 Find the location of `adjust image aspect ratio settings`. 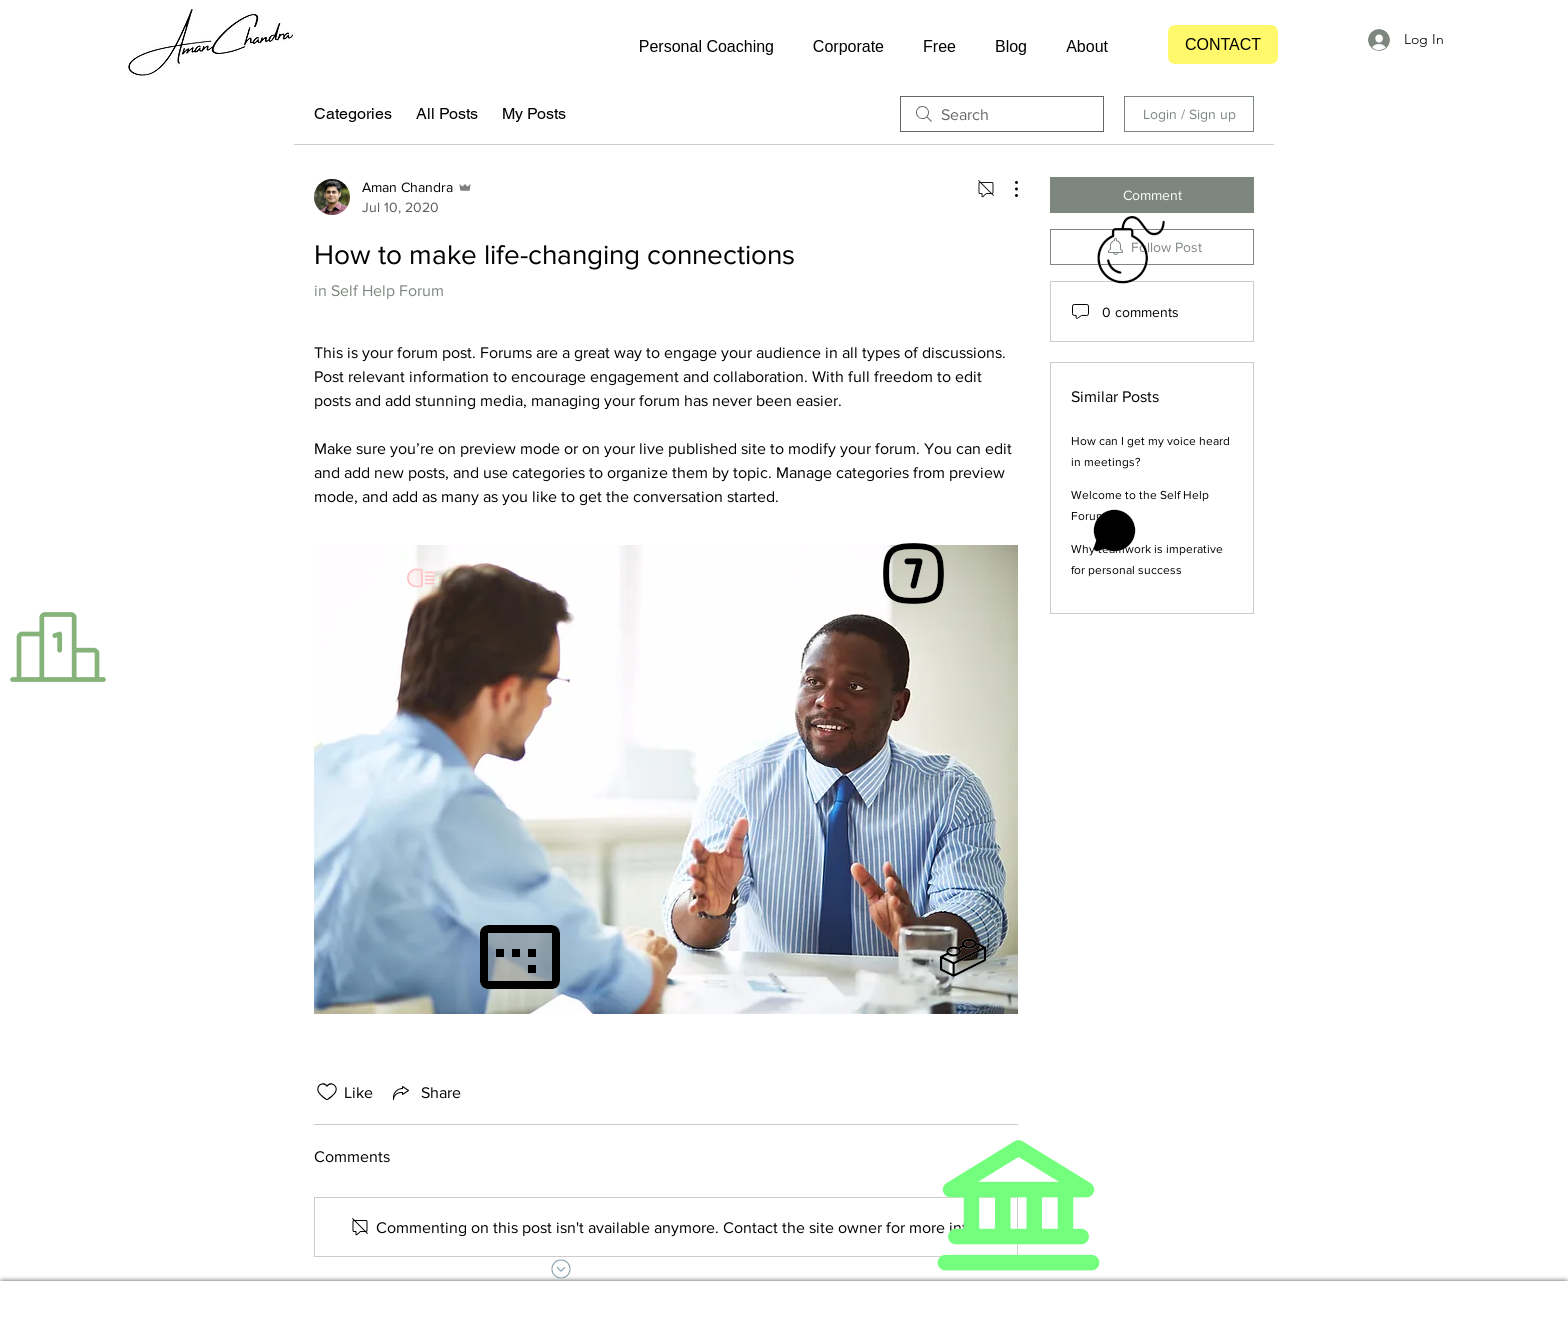

adjust image aspect ratio settings is located at coordinates (520, 957).